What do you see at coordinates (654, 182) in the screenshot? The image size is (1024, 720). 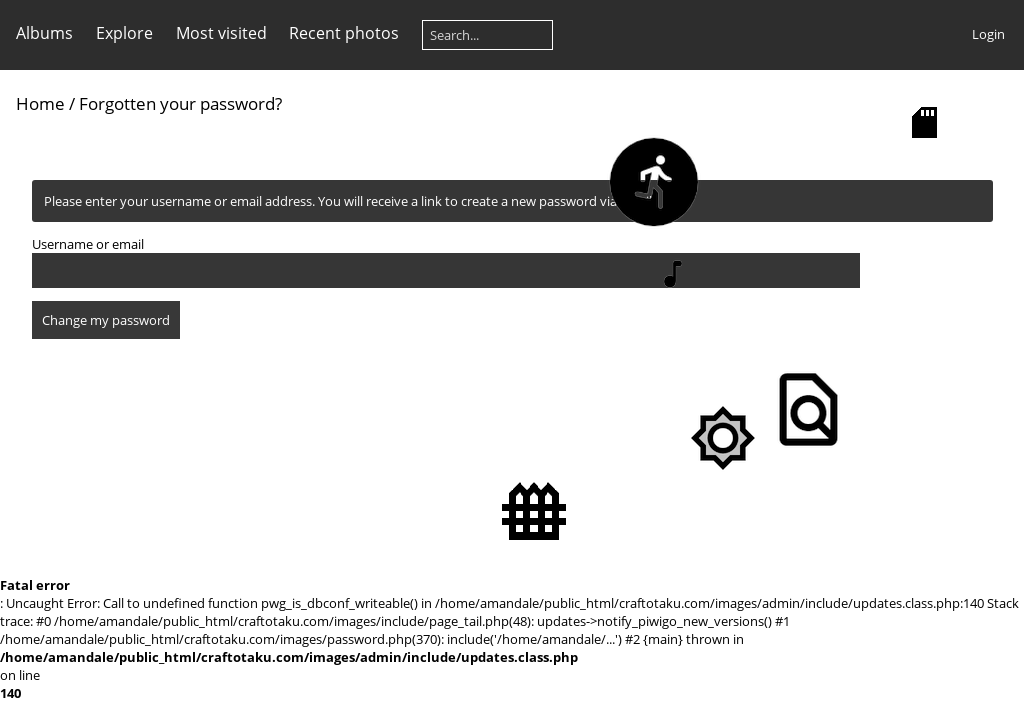 I see `start running or jogging activity` at bounding box center [654, 182].